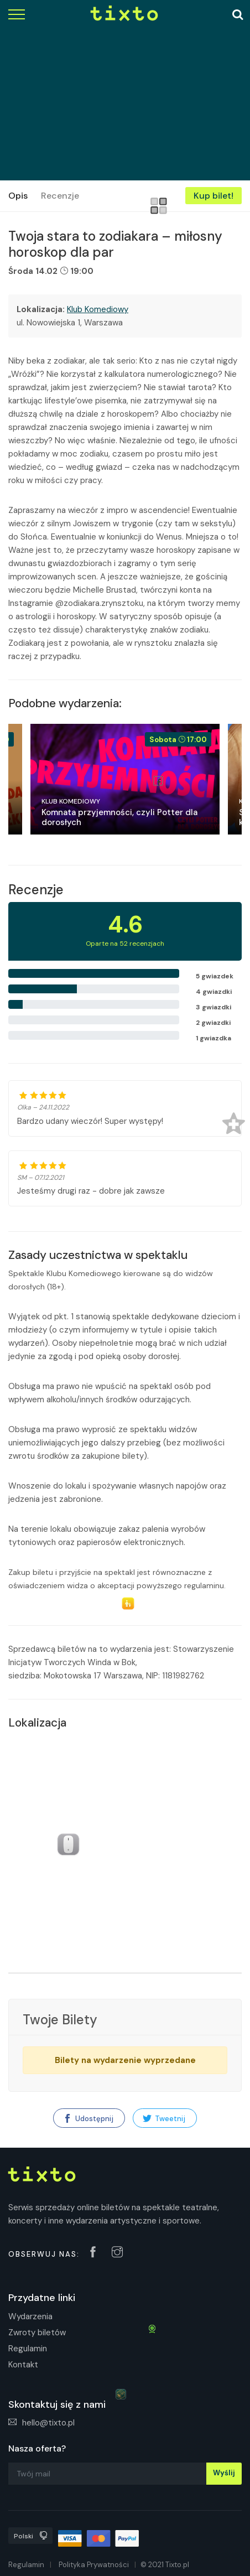 This screenshot has width=250, height=2576. I want to click on open mouse settings and preferences, so click(68, 1844).